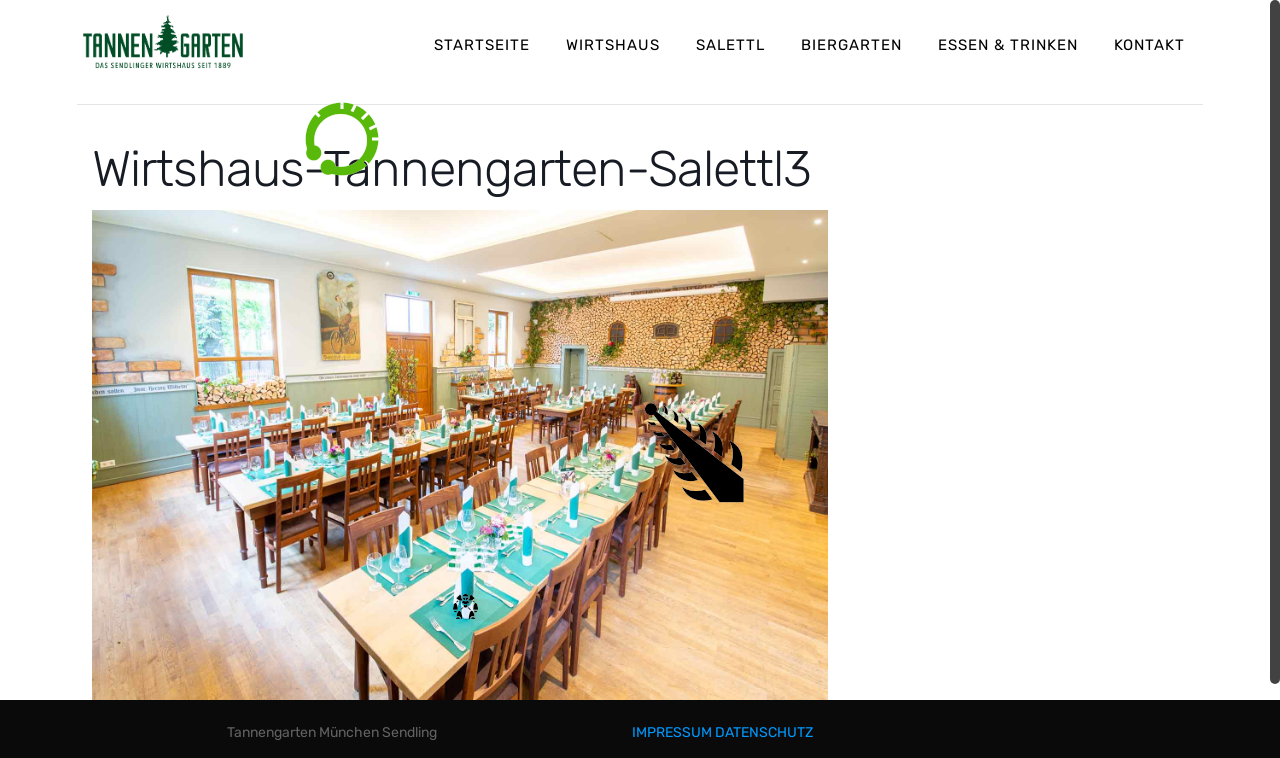 Image resolution: width=1280 pixels, height=758 pixels. What do you see at coordinates (465, 606) in the screenshot?
I see `access robot or automaton character` at bounding box center [465, 606].